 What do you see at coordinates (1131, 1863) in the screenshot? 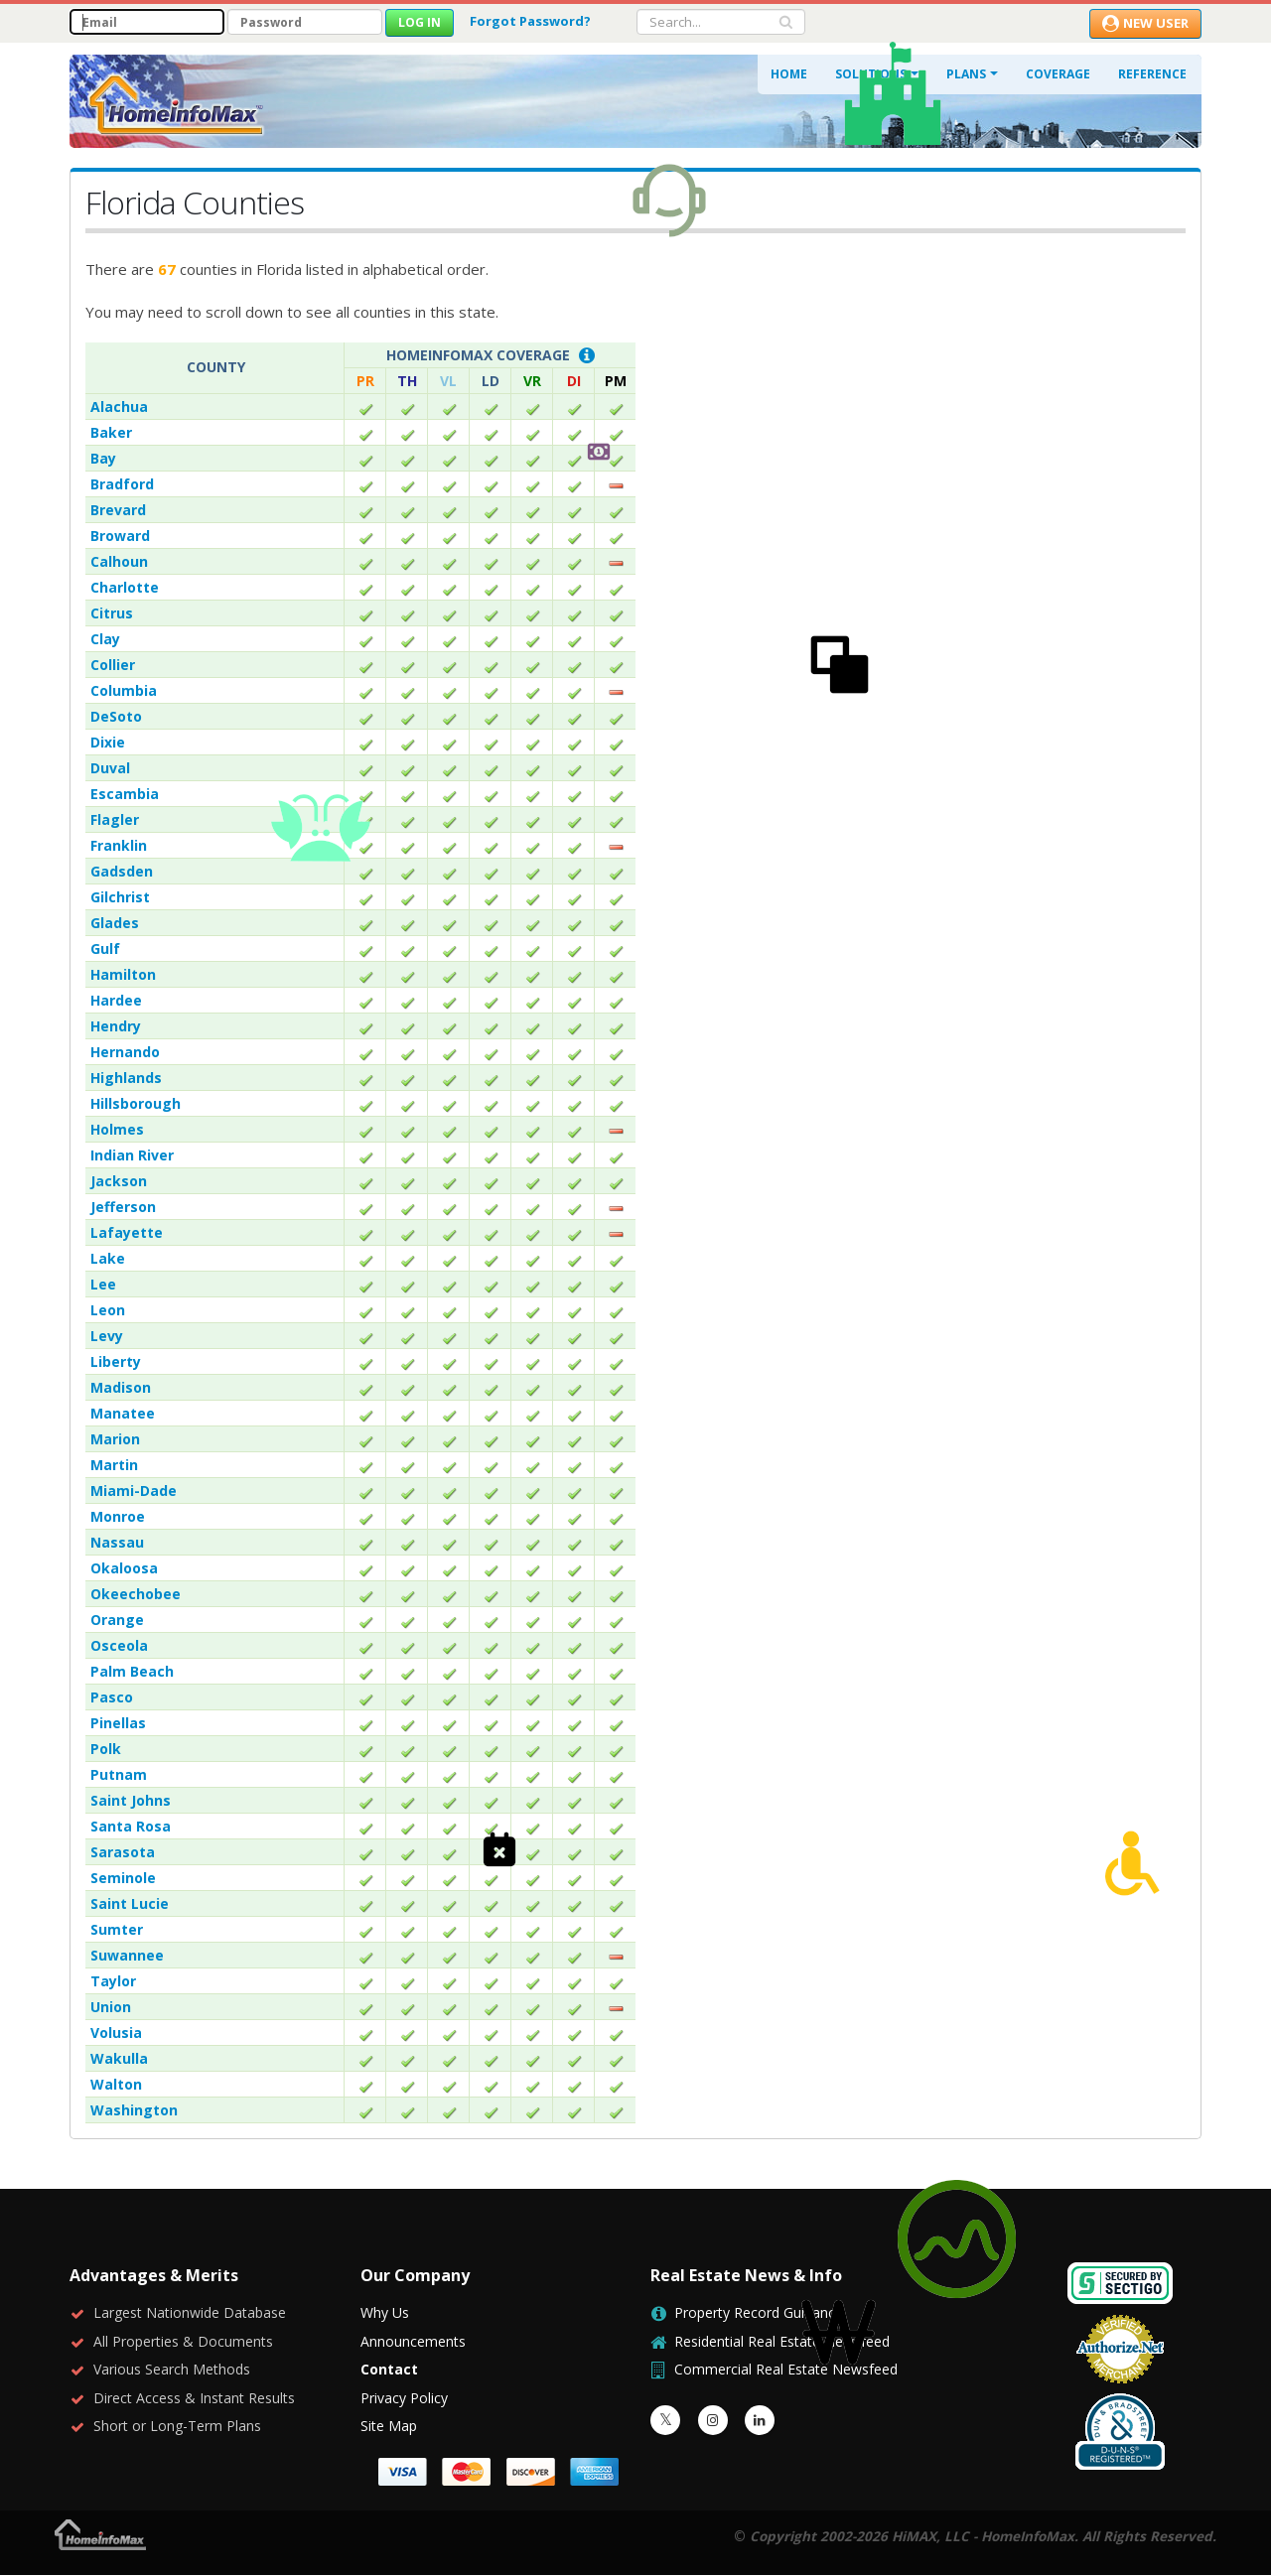
I see `indicates wheelchair accessibility` at bounding box center [1131, 1863].